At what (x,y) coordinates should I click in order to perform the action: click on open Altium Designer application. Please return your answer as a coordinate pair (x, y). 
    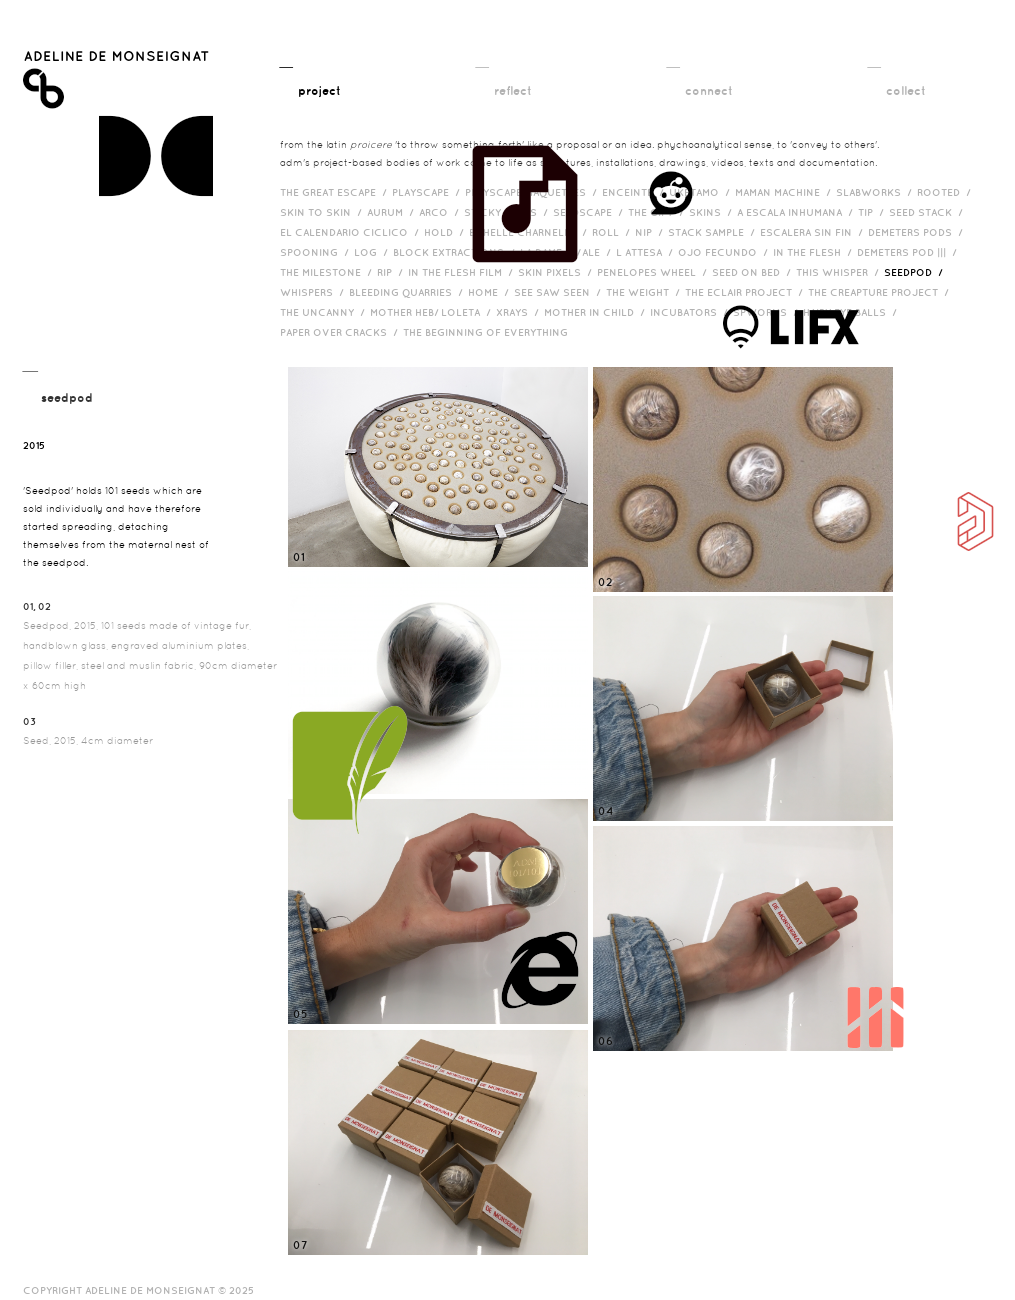
    Looking at the image, I should click on (975, 521).